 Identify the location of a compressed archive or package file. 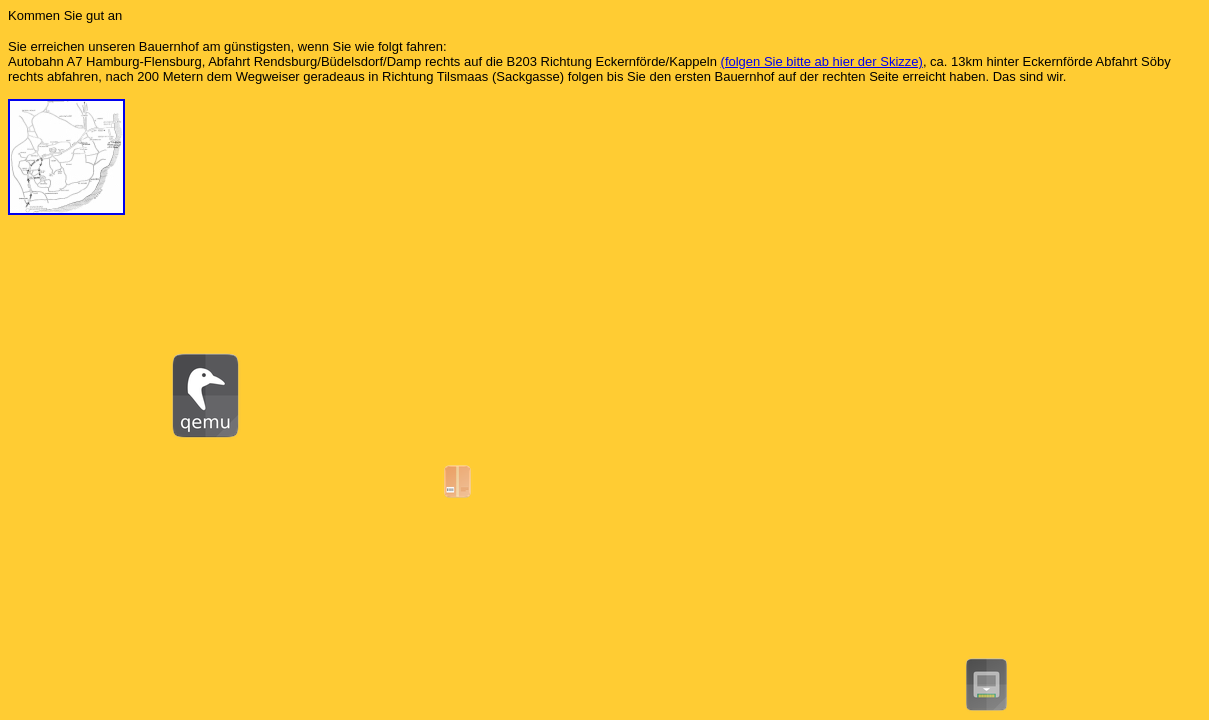
(457, 481).